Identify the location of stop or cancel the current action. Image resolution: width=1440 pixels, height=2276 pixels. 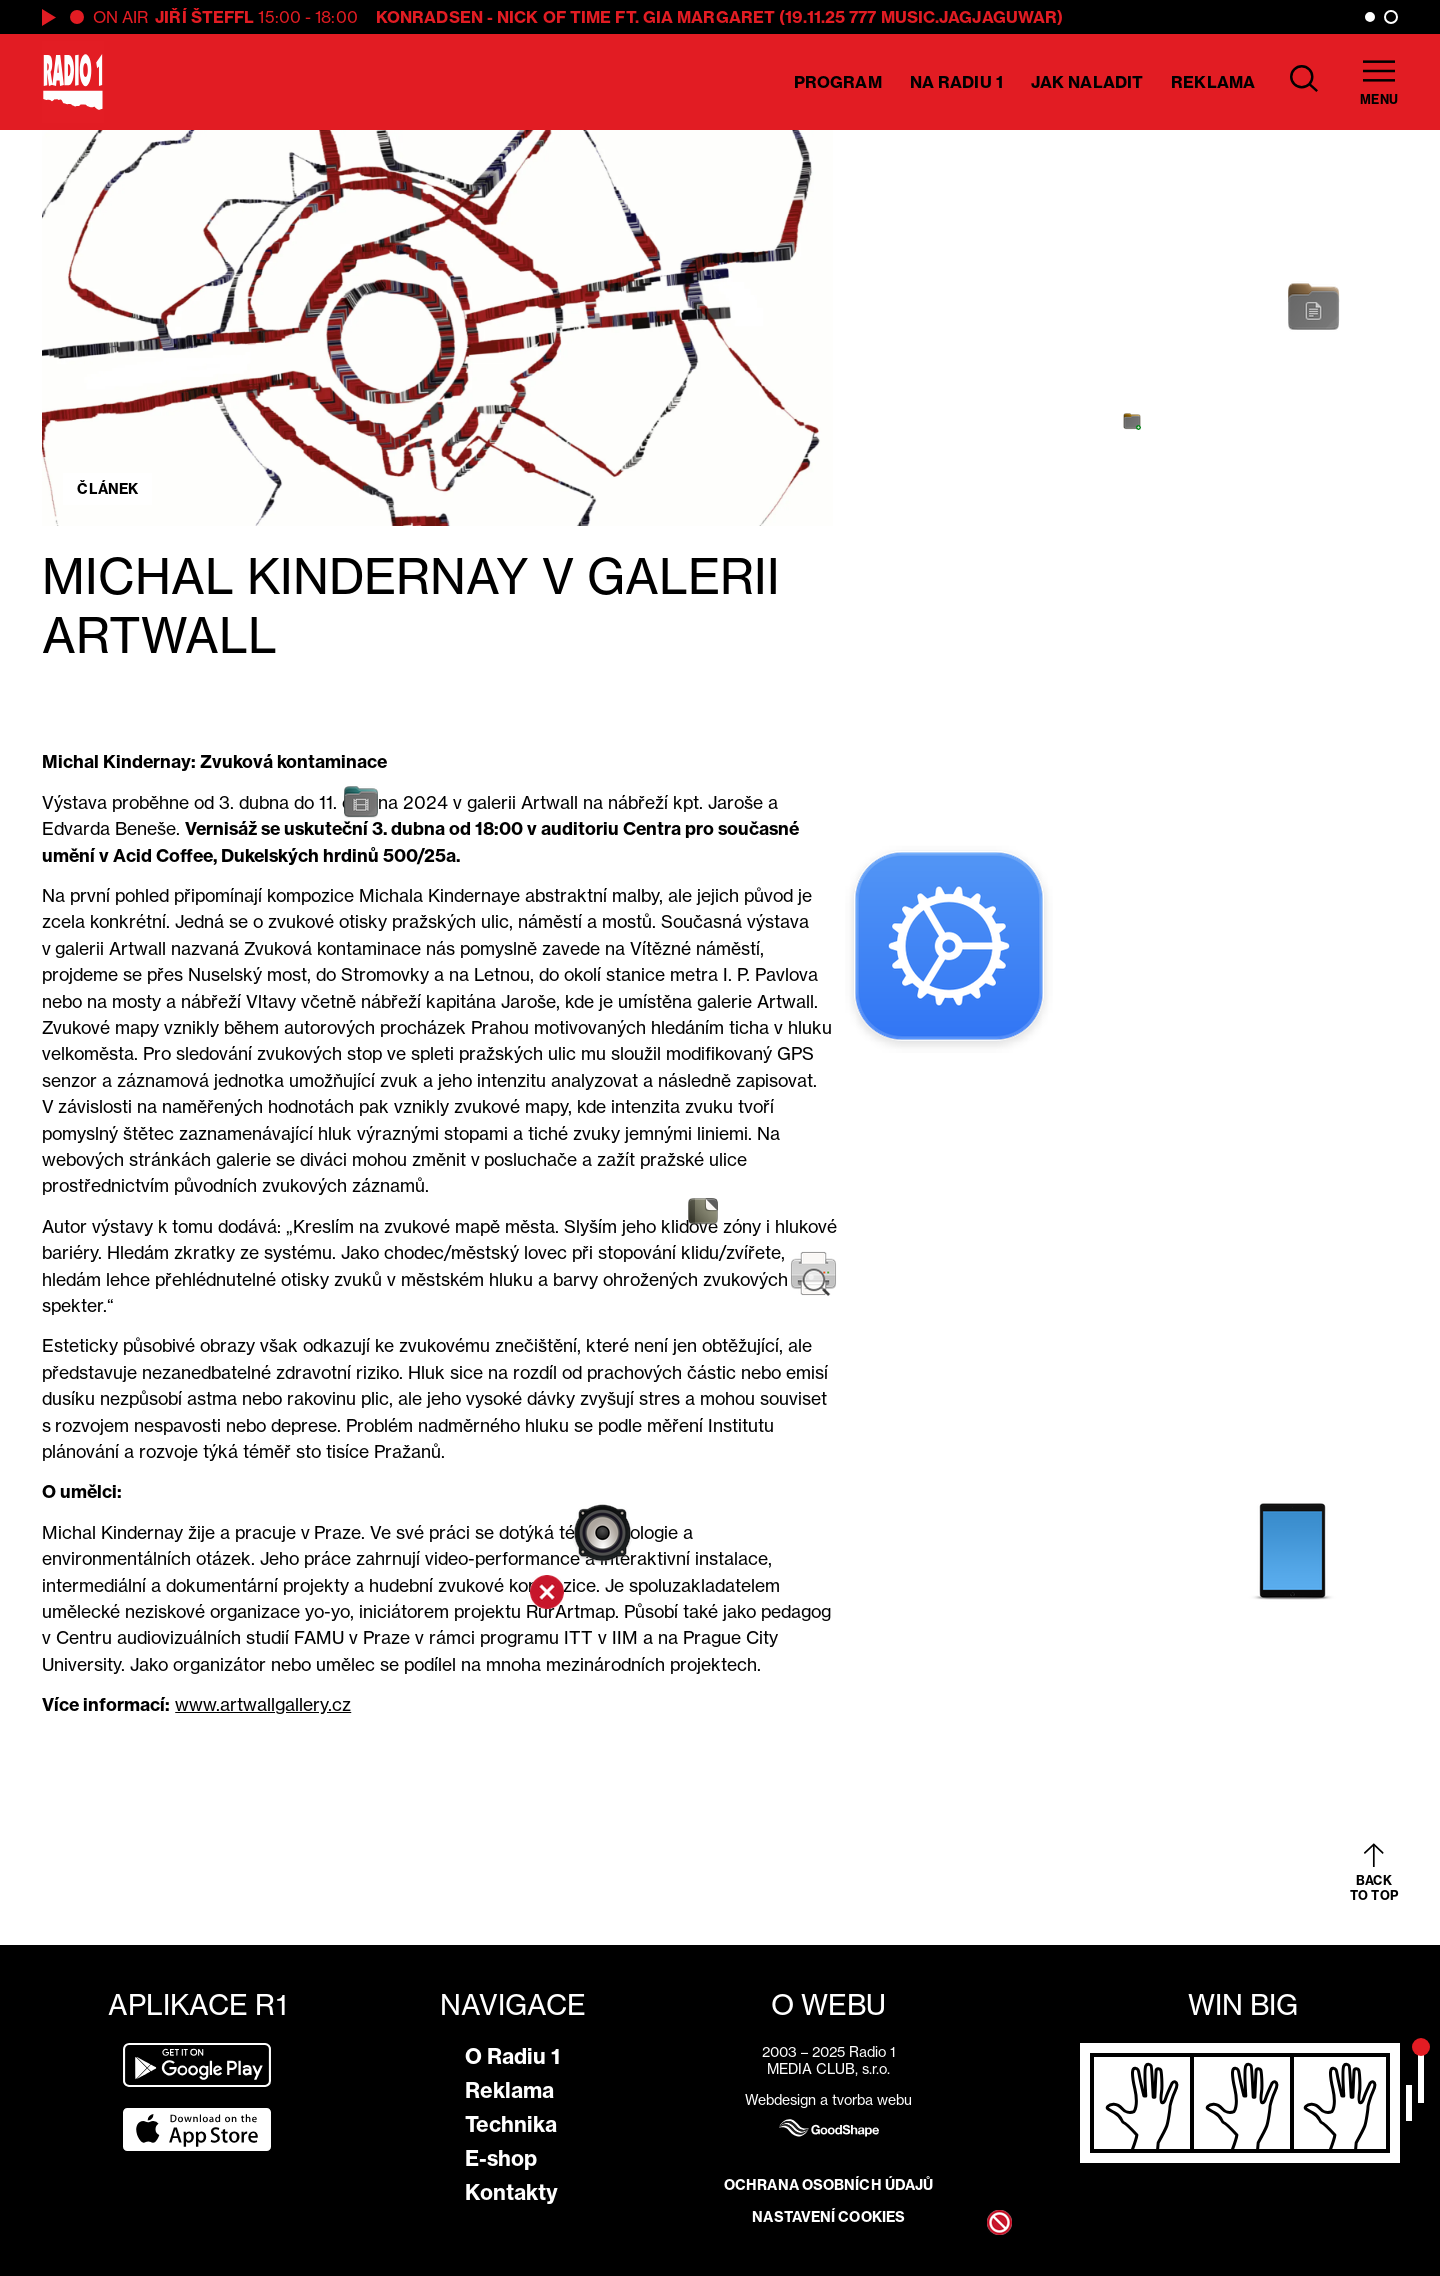
(547, 1592).